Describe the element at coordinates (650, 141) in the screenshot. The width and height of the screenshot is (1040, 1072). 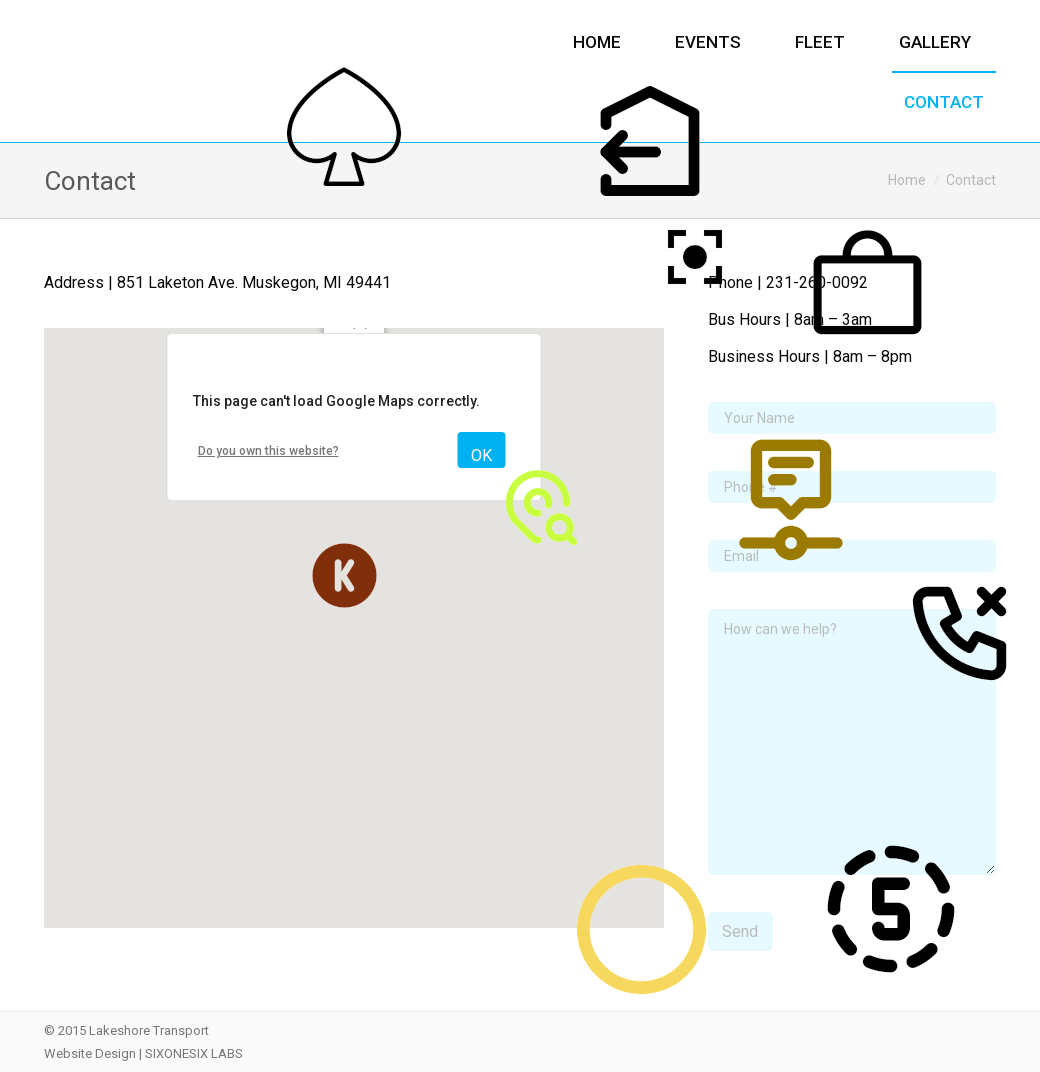
I see `transfer data out of home storage` at that location.